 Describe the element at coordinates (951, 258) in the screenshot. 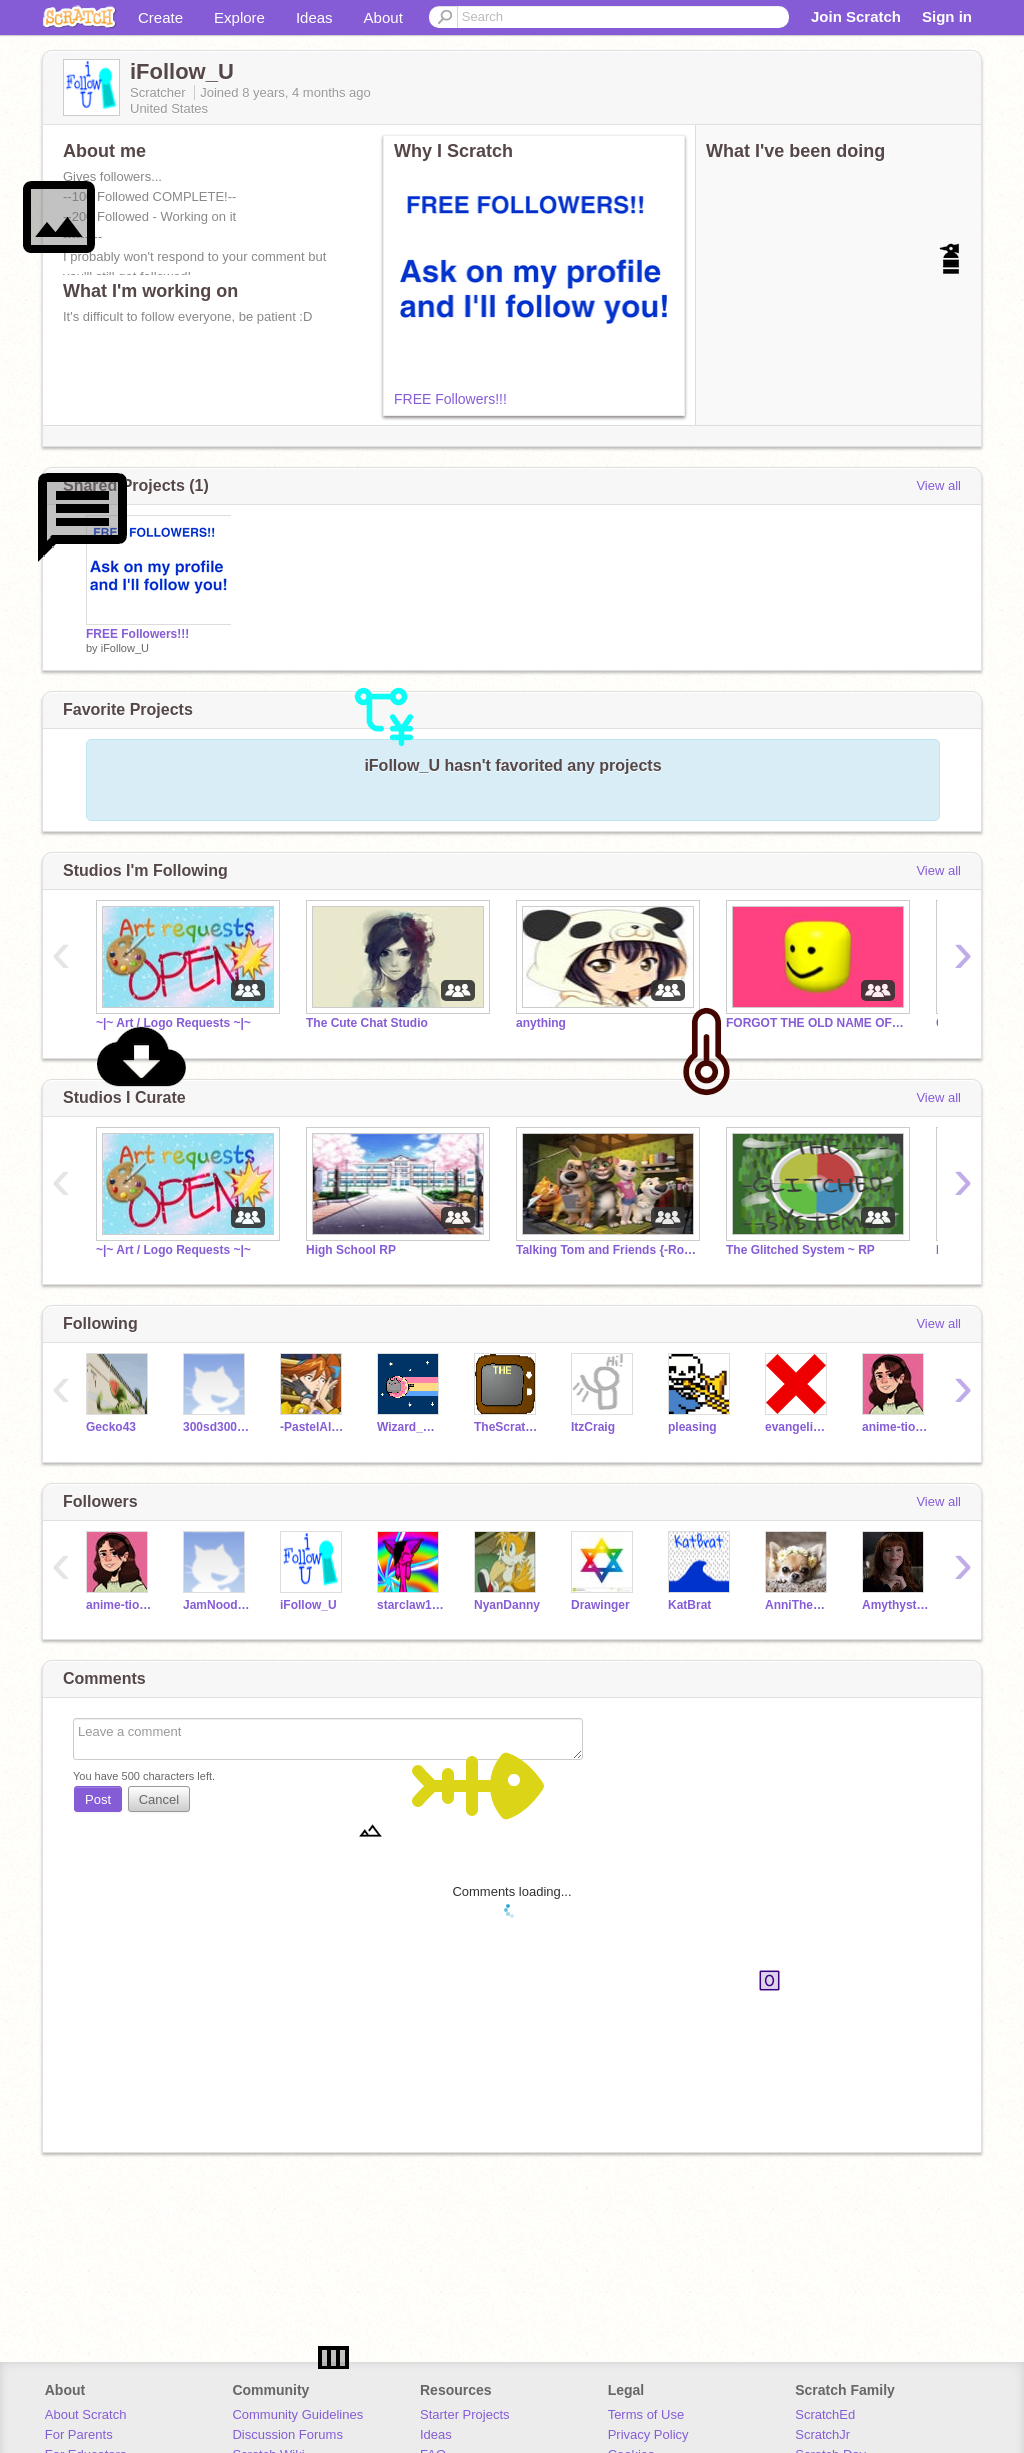

I see `indicates fire safety equipment location` at that location.